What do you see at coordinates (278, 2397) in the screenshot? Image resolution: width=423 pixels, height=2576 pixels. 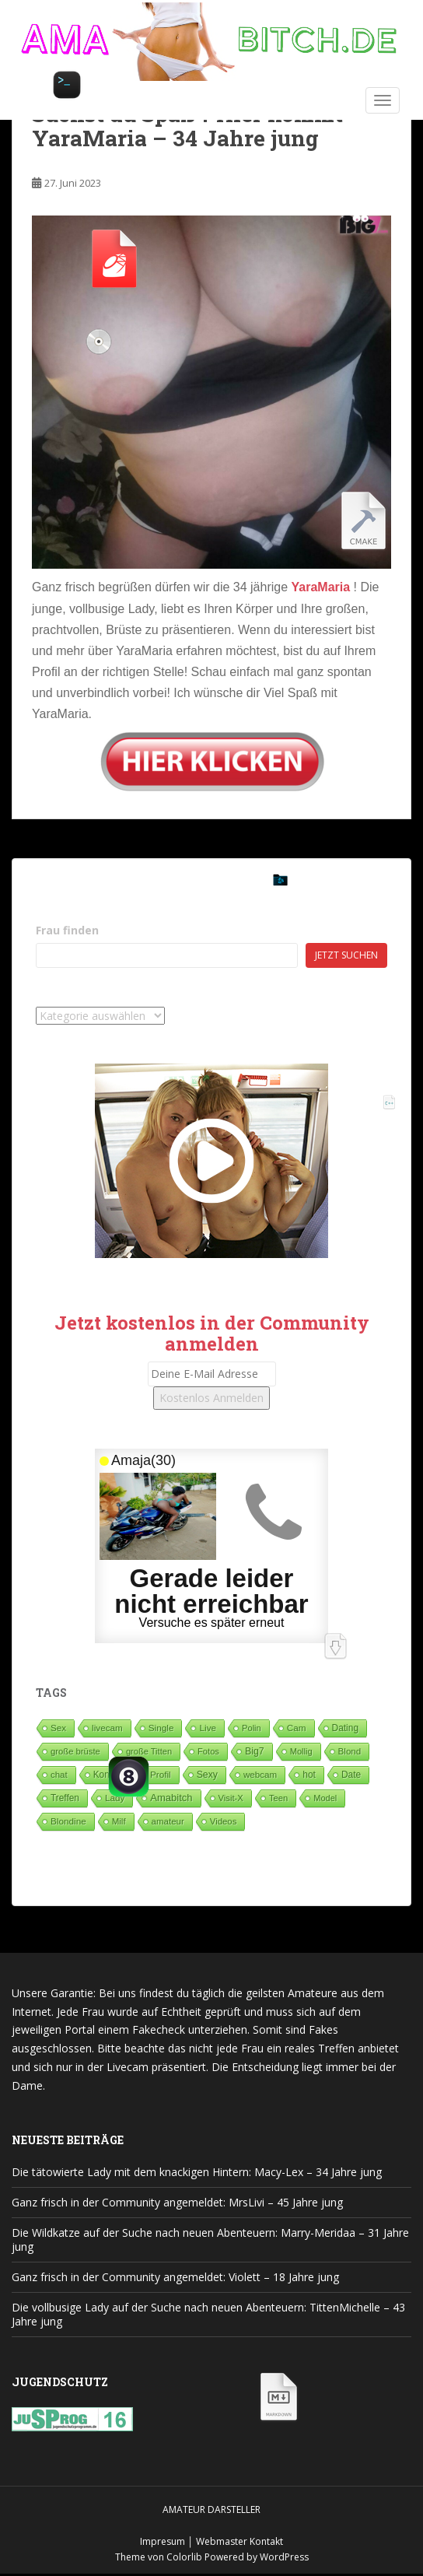 I see `a markdown text file` at bounding box center [278, 2397].